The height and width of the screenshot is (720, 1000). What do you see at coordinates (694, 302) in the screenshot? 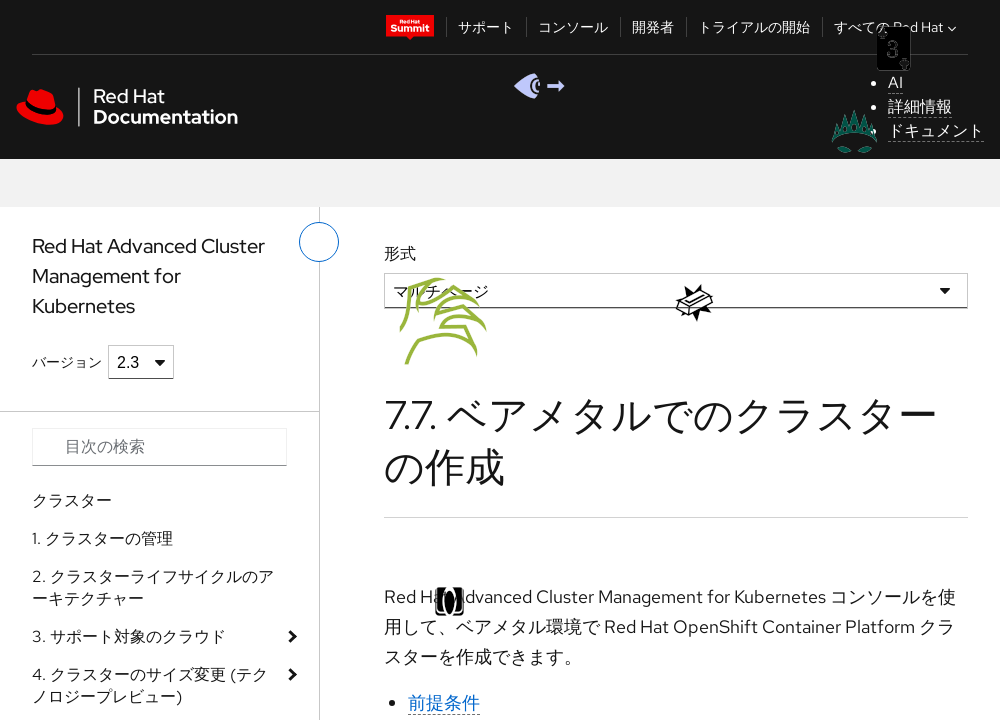
I see `indicates a gold bar or treasure reward` at bounding box center [694, 302].